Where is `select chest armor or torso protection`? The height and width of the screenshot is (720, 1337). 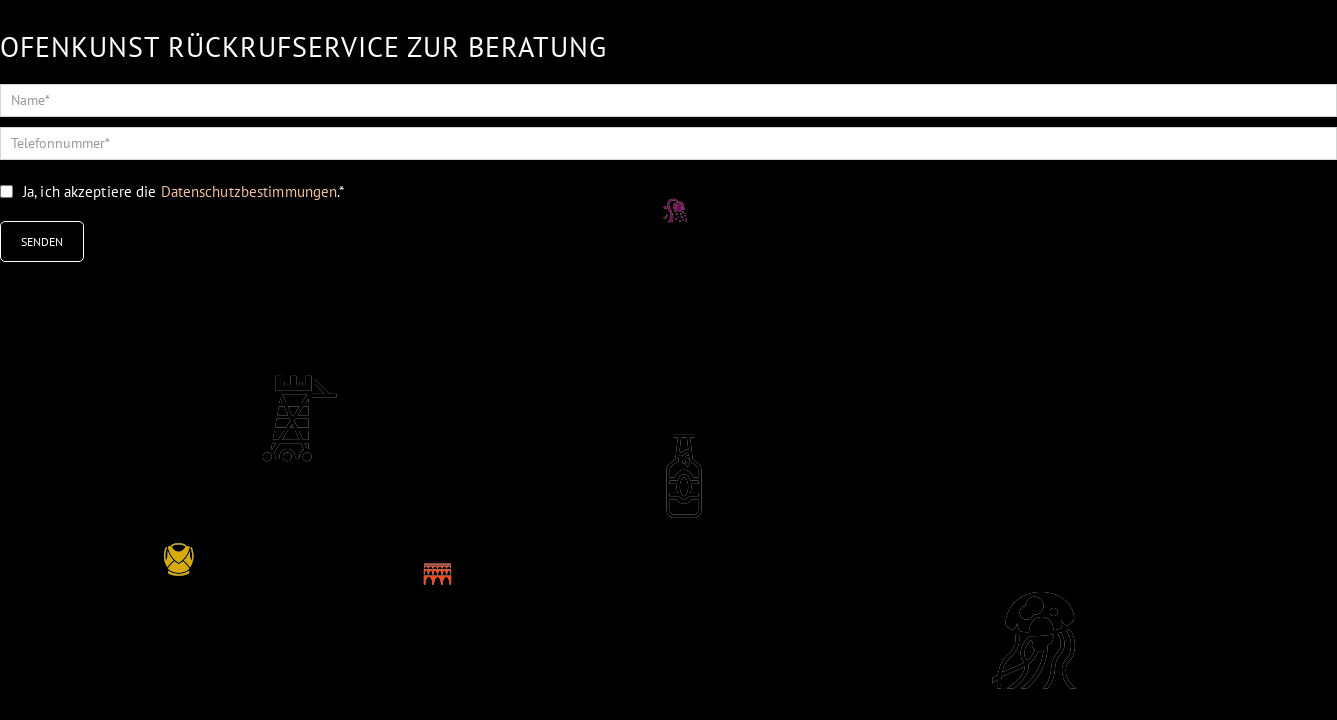
select chest armor or torso protection is located at coordinates (178, 559).